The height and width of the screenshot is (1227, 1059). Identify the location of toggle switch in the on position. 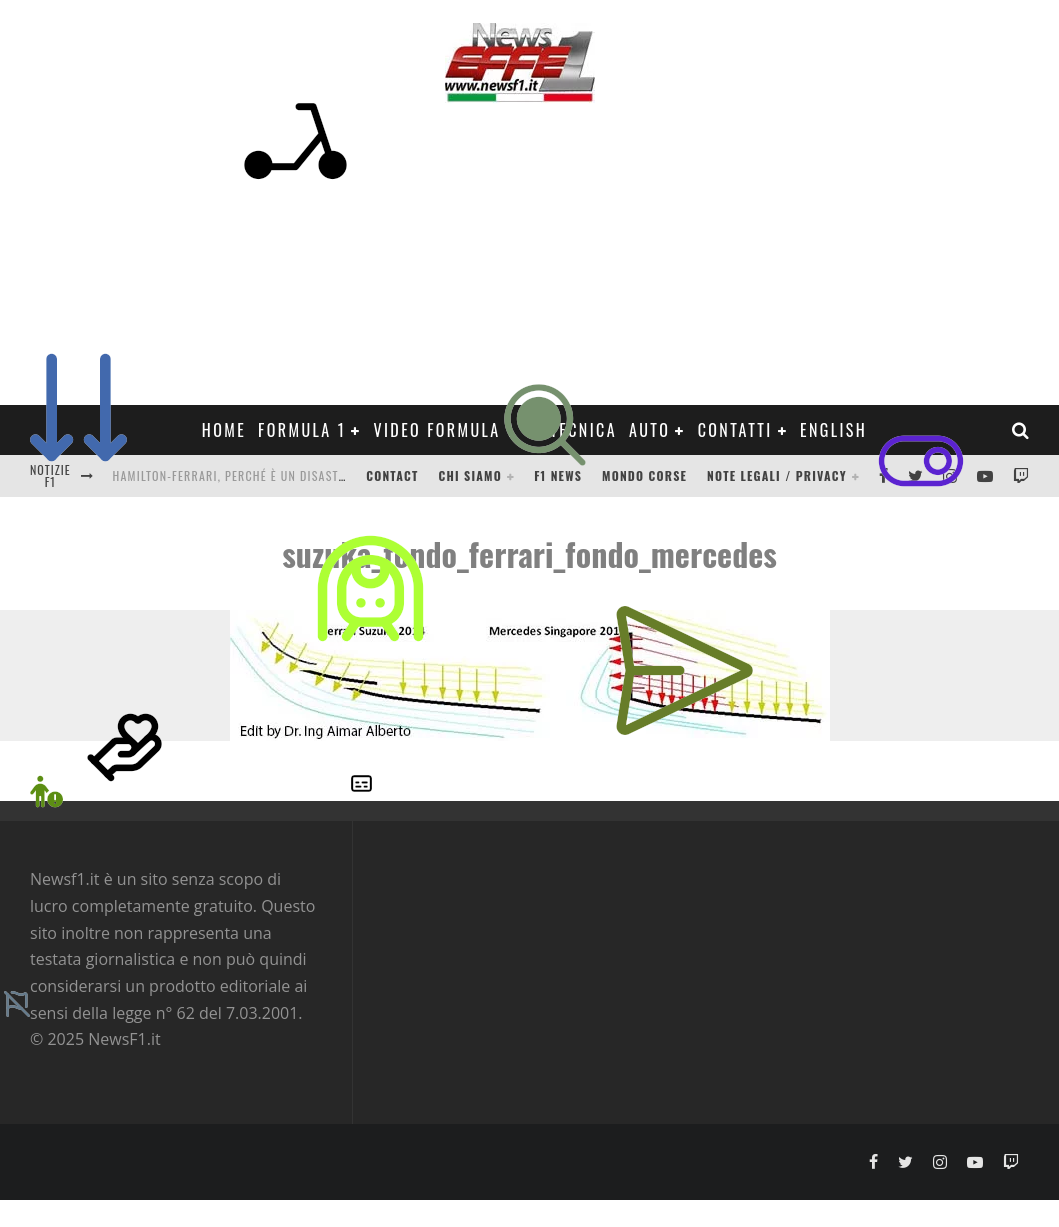
(921, 461).